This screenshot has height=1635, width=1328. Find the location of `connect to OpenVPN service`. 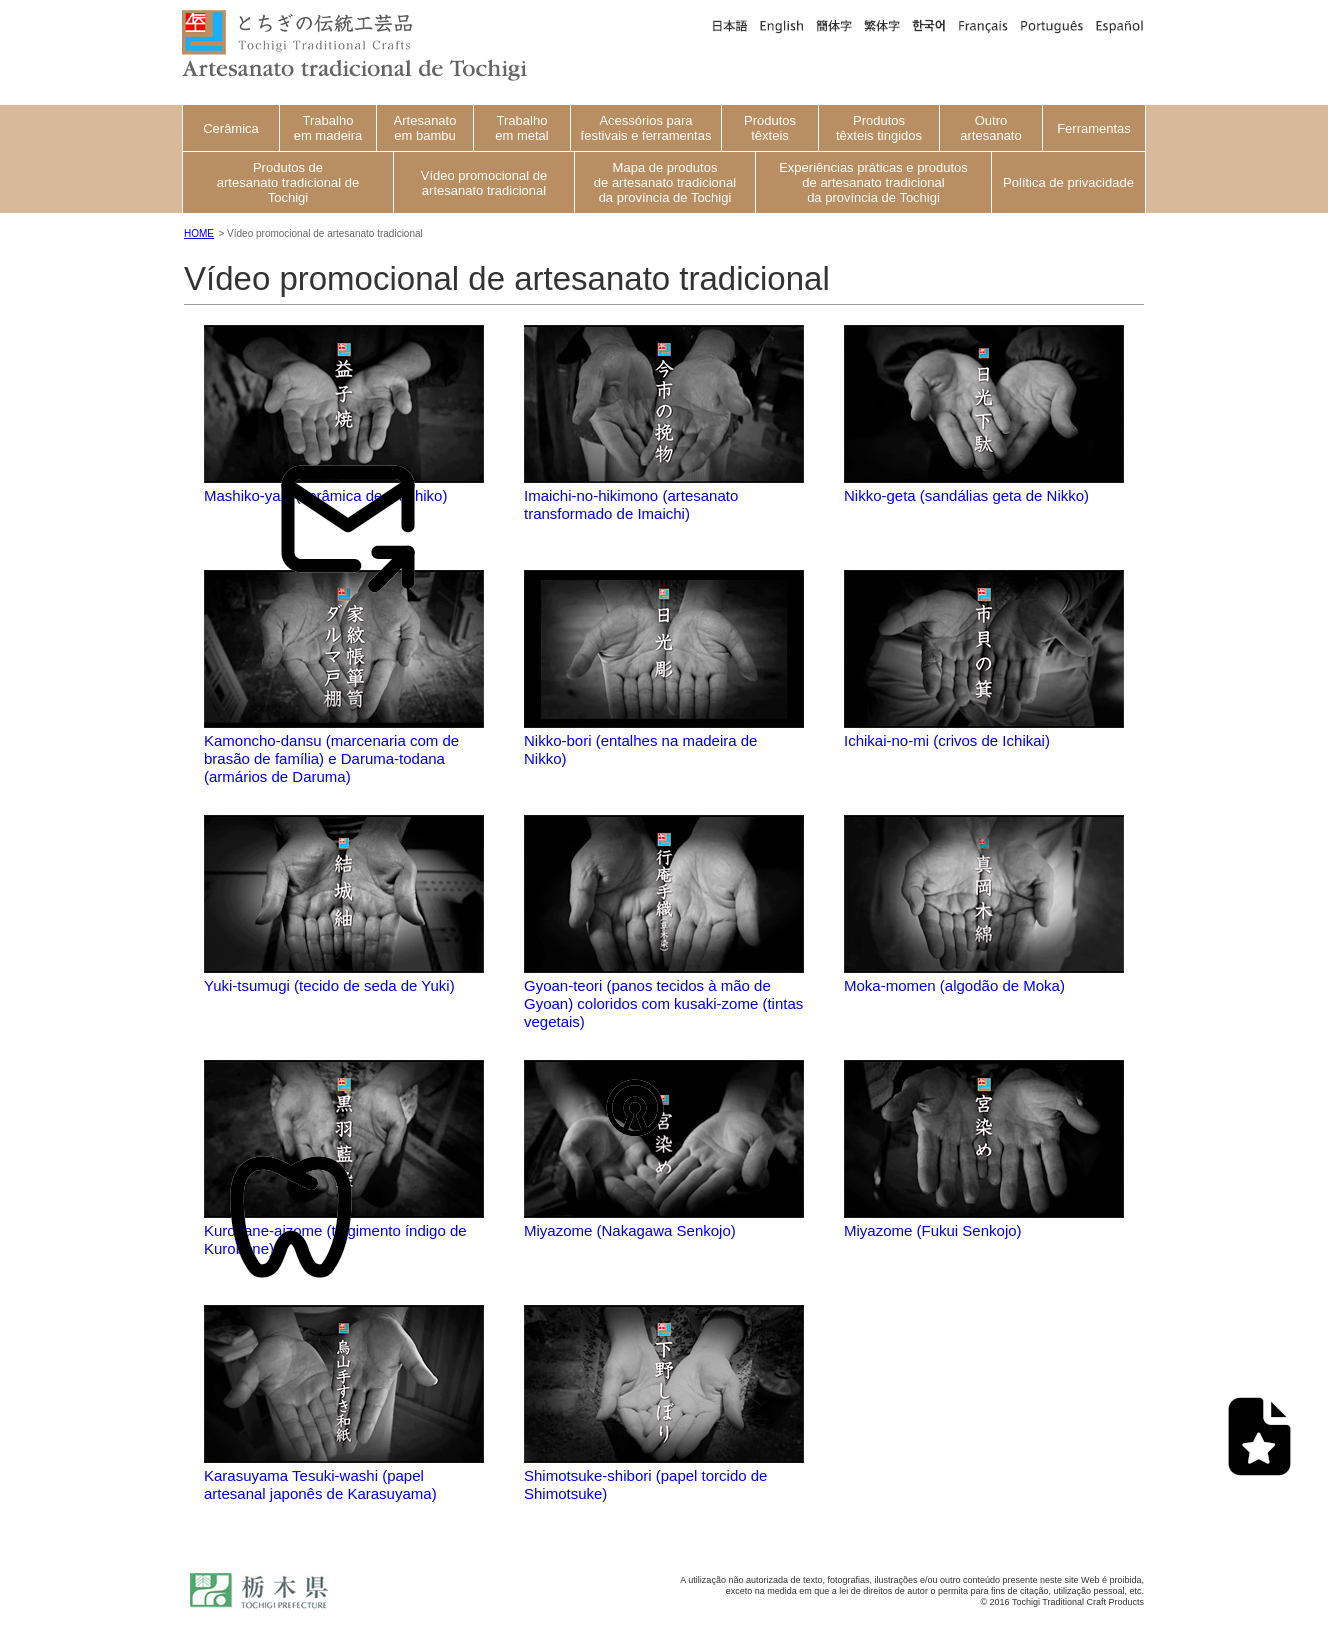

connect to OpenVPN service is located at coordinates (635, 1108).